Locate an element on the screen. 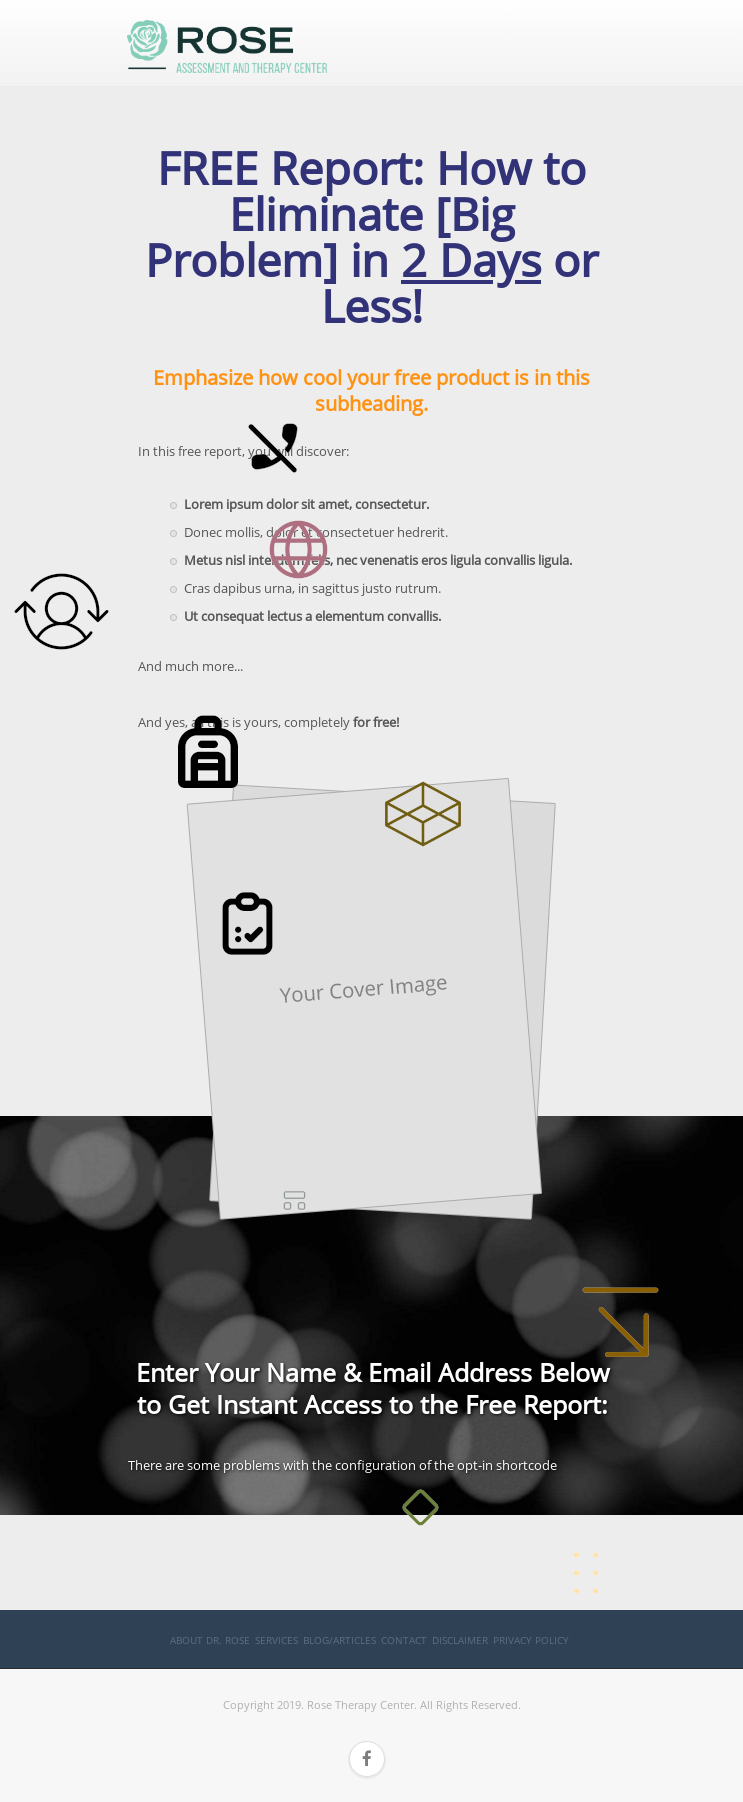  open CodePen profile or project is located at coordinates (423, 814).